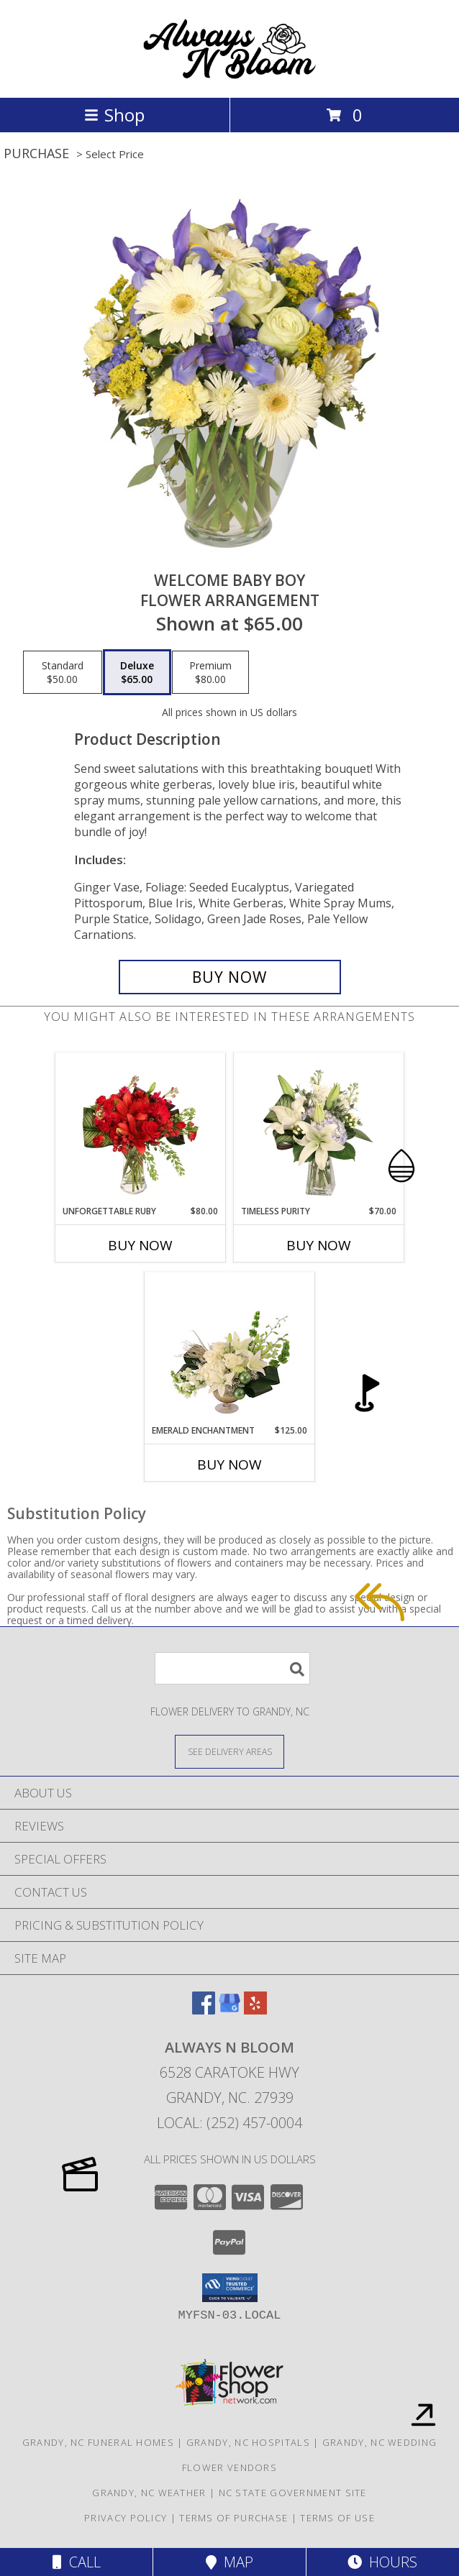 This screenshot has height=2576, width=459. I want to click on access video or movie content, so click(81, 2176).